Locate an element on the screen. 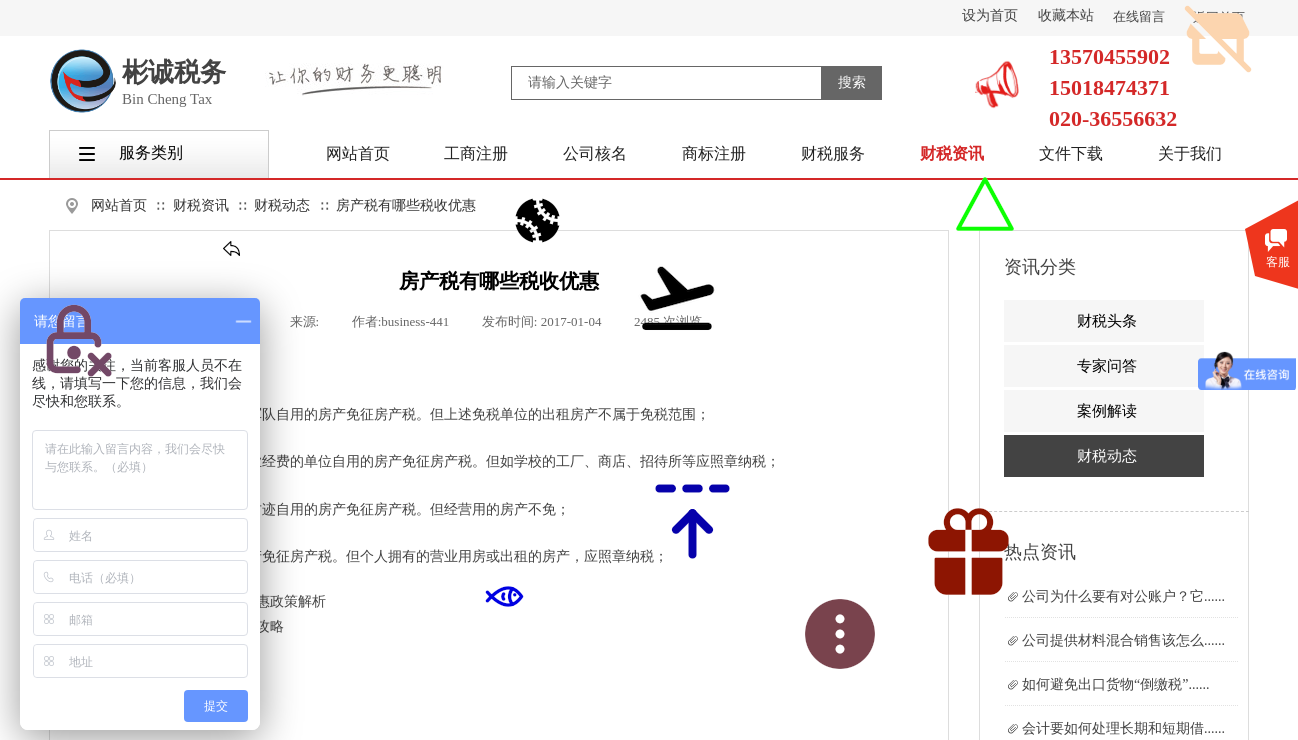  indicates a closed or unavailable shop is located at coordinates (1218, 39).